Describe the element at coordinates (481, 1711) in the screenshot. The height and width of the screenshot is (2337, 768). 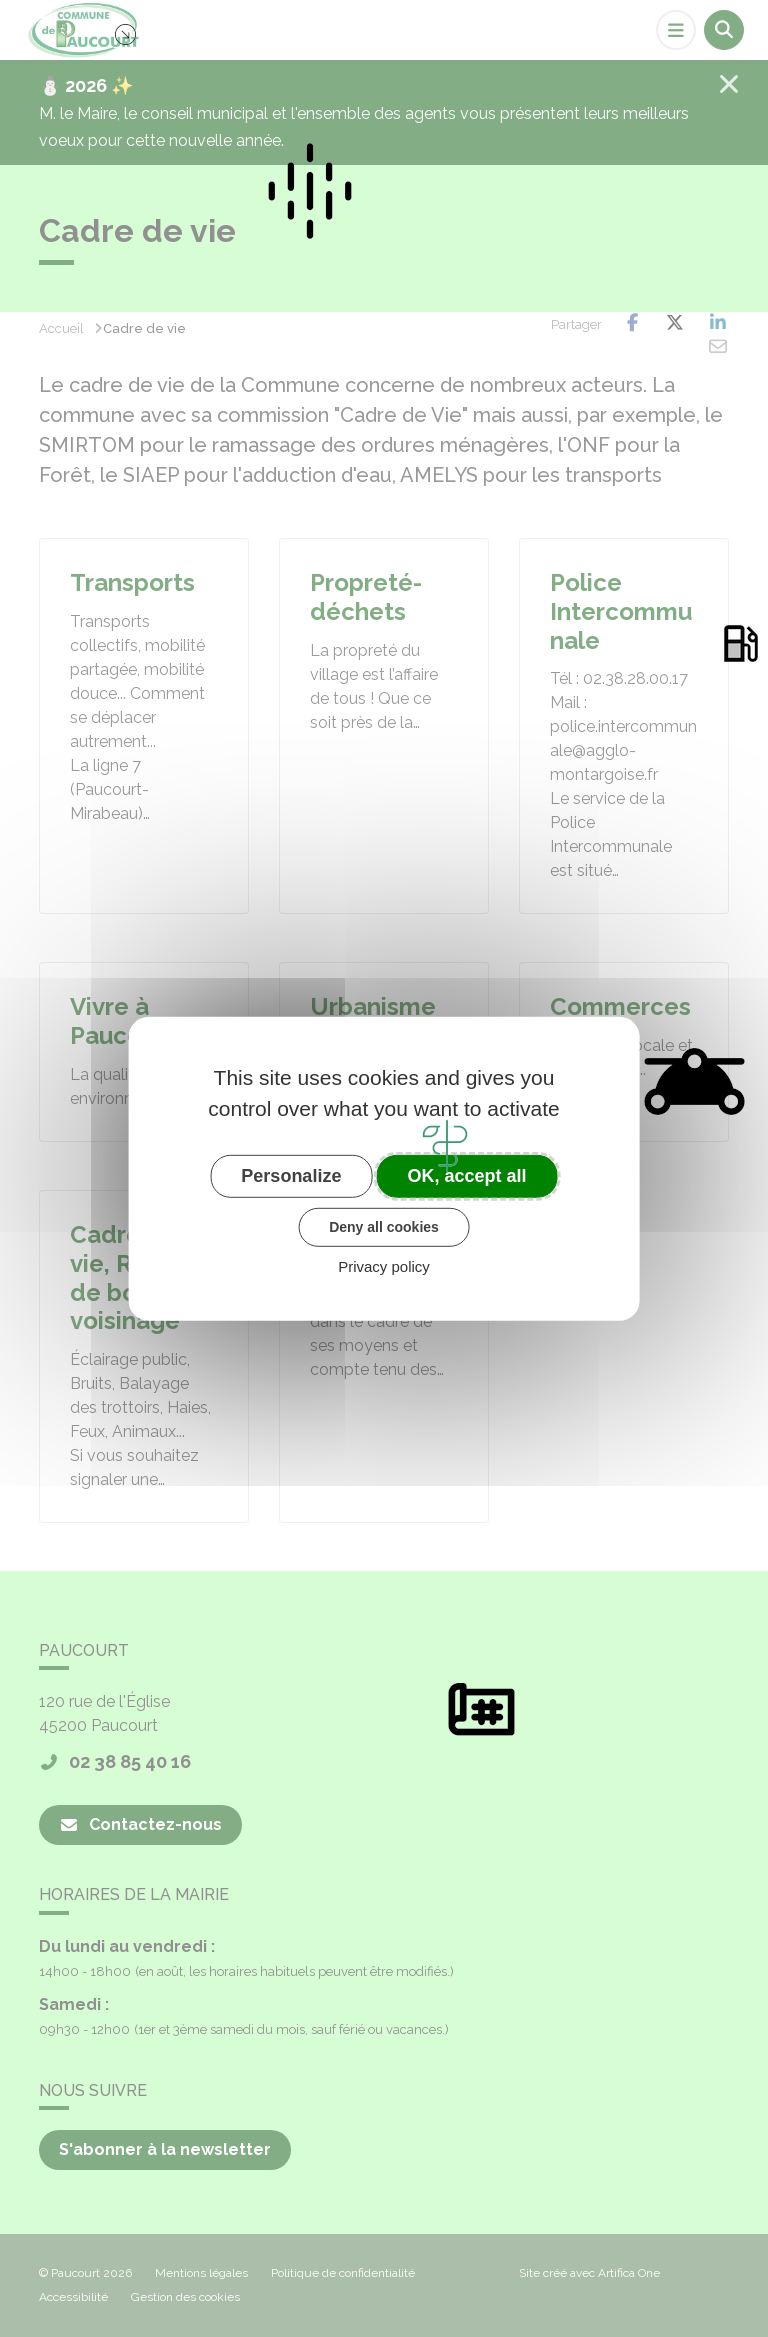
I see `view project blueprints or technical plans` at that location.